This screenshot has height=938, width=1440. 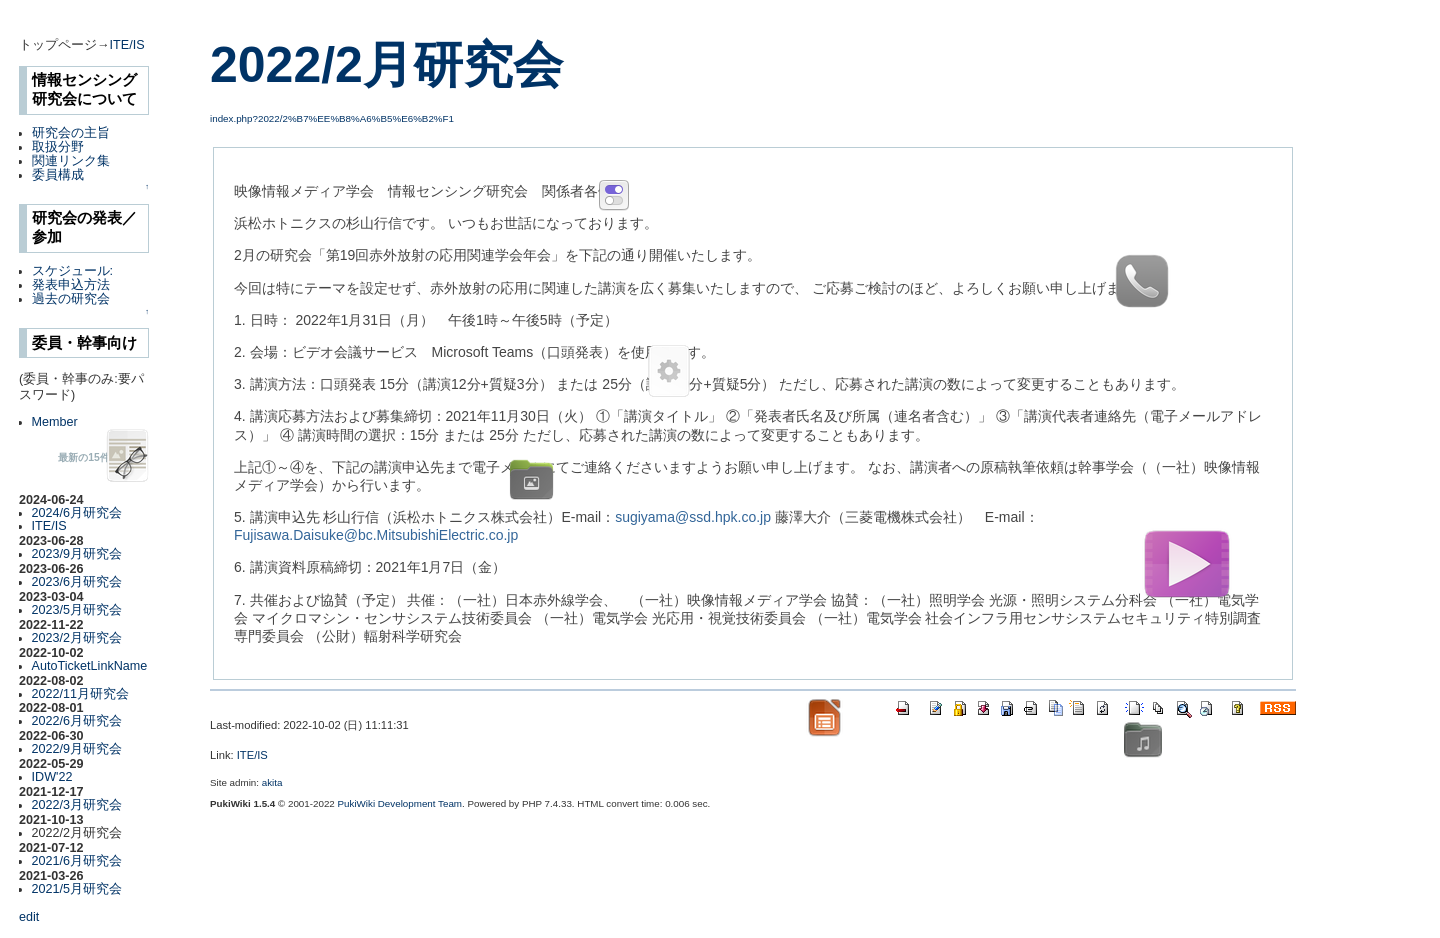 I want to click on open gnome tweaks to customize desktop settings, so click(x=614, y=195).